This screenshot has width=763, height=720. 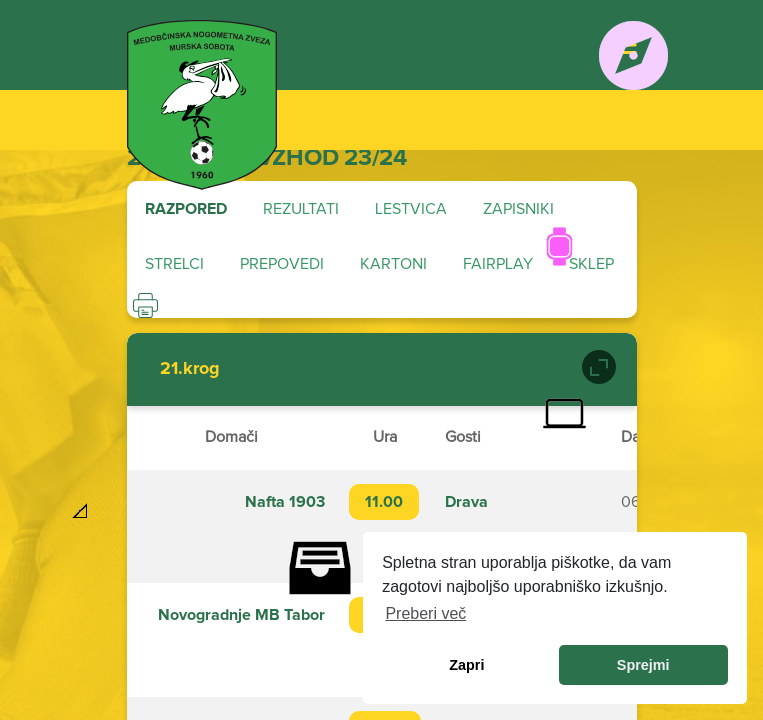 I want to click on switch to desktop view, so click(x=564, y=413).